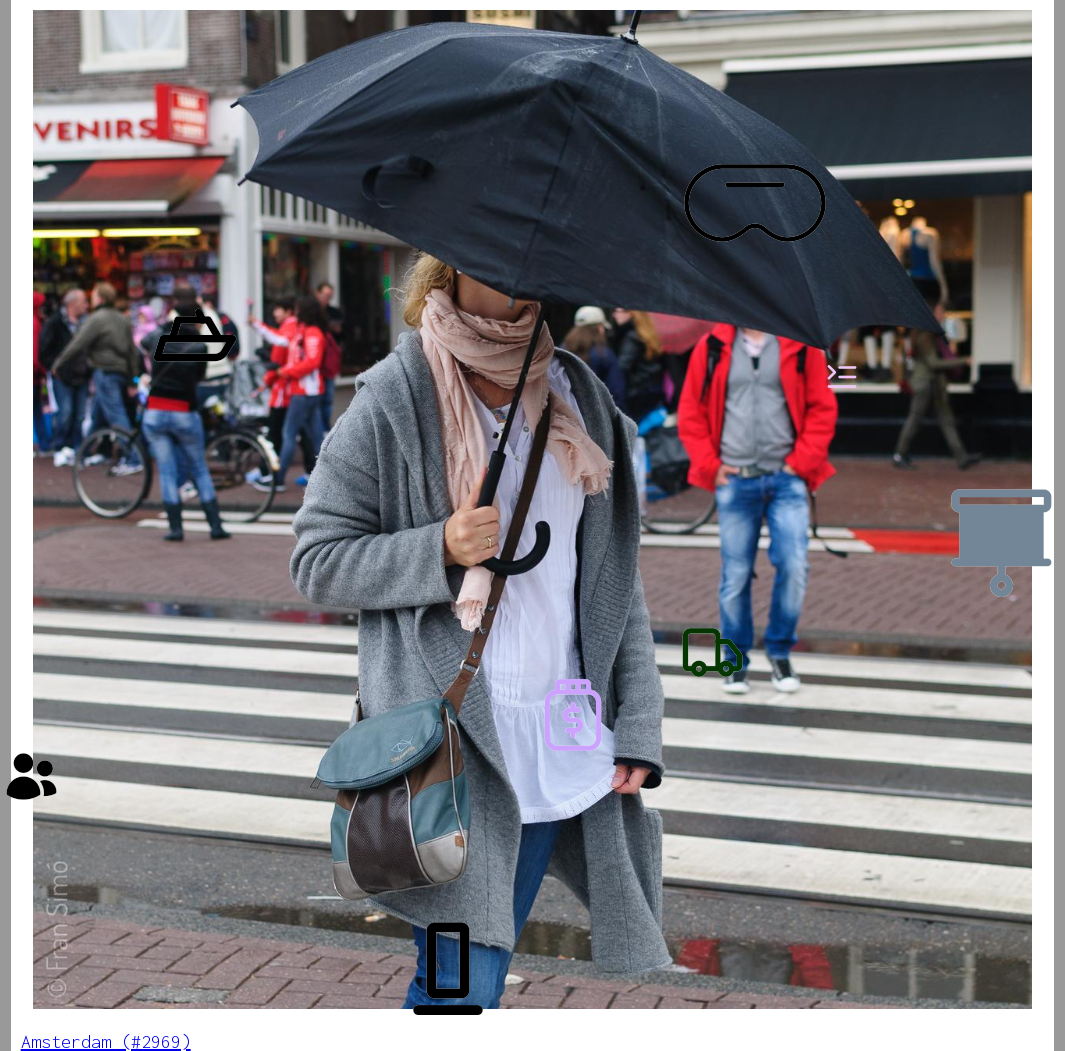 The height and width of the screenshot is (1051, 1065). I want to click on start a presentation, so click(1001, 535).